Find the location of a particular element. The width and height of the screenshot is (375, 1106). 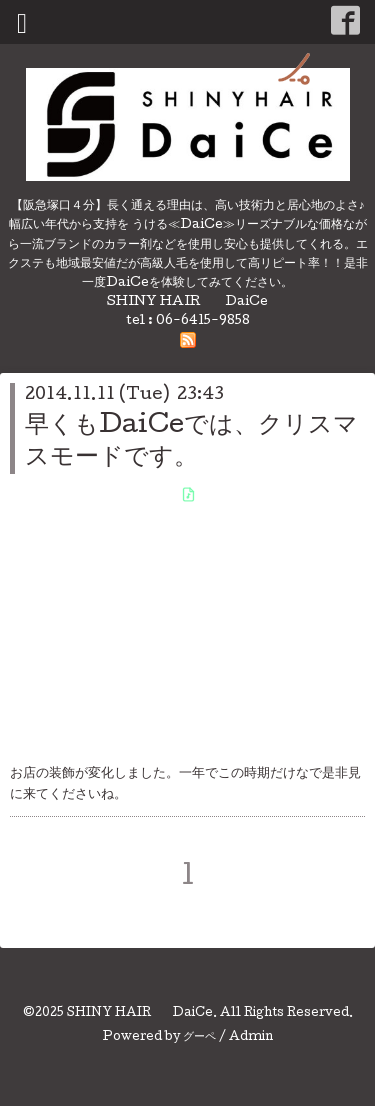

adjust animation easing curve is located at coordinates (294, 69).